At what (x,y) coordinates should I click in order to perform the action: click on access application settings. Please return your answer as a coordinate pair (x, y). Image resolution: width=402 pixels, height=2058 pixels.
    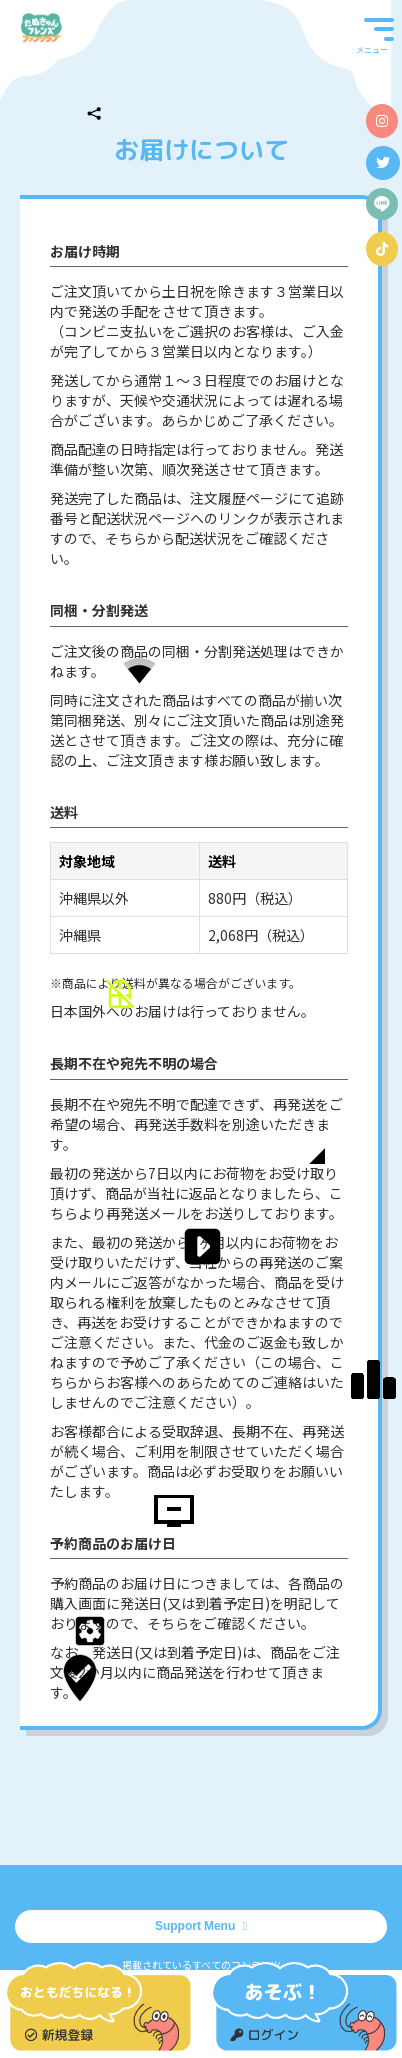
    Looking at the image, I should click on (90, 1631).